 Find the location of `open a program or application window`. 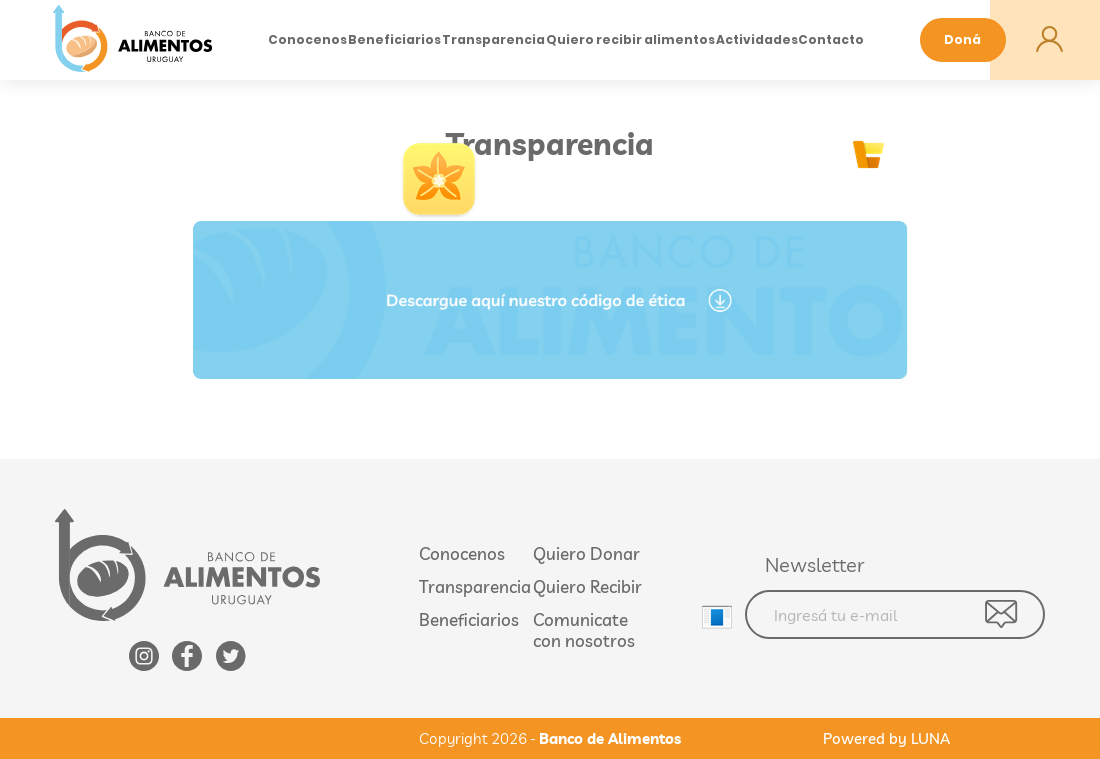

open a program or application window is located at coordinates (717, 617).